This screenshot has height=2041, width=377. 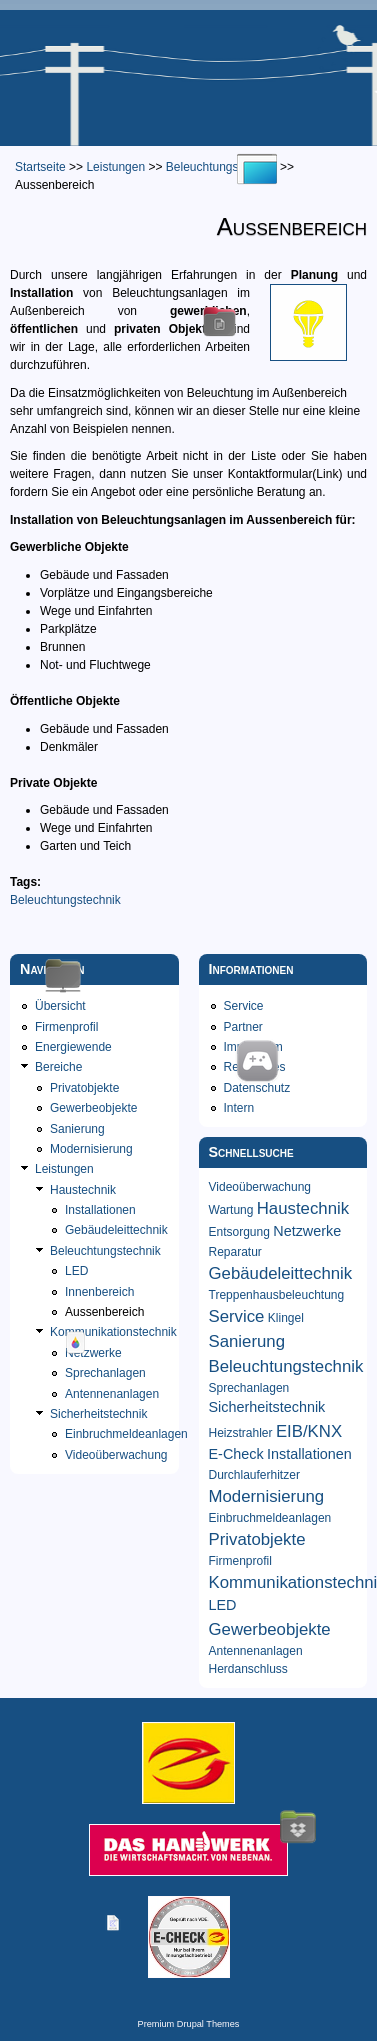 What do you see at coordinates (219, 321) in the screenshot?
I see `open your documents folder` at bounding box center [219, 321].